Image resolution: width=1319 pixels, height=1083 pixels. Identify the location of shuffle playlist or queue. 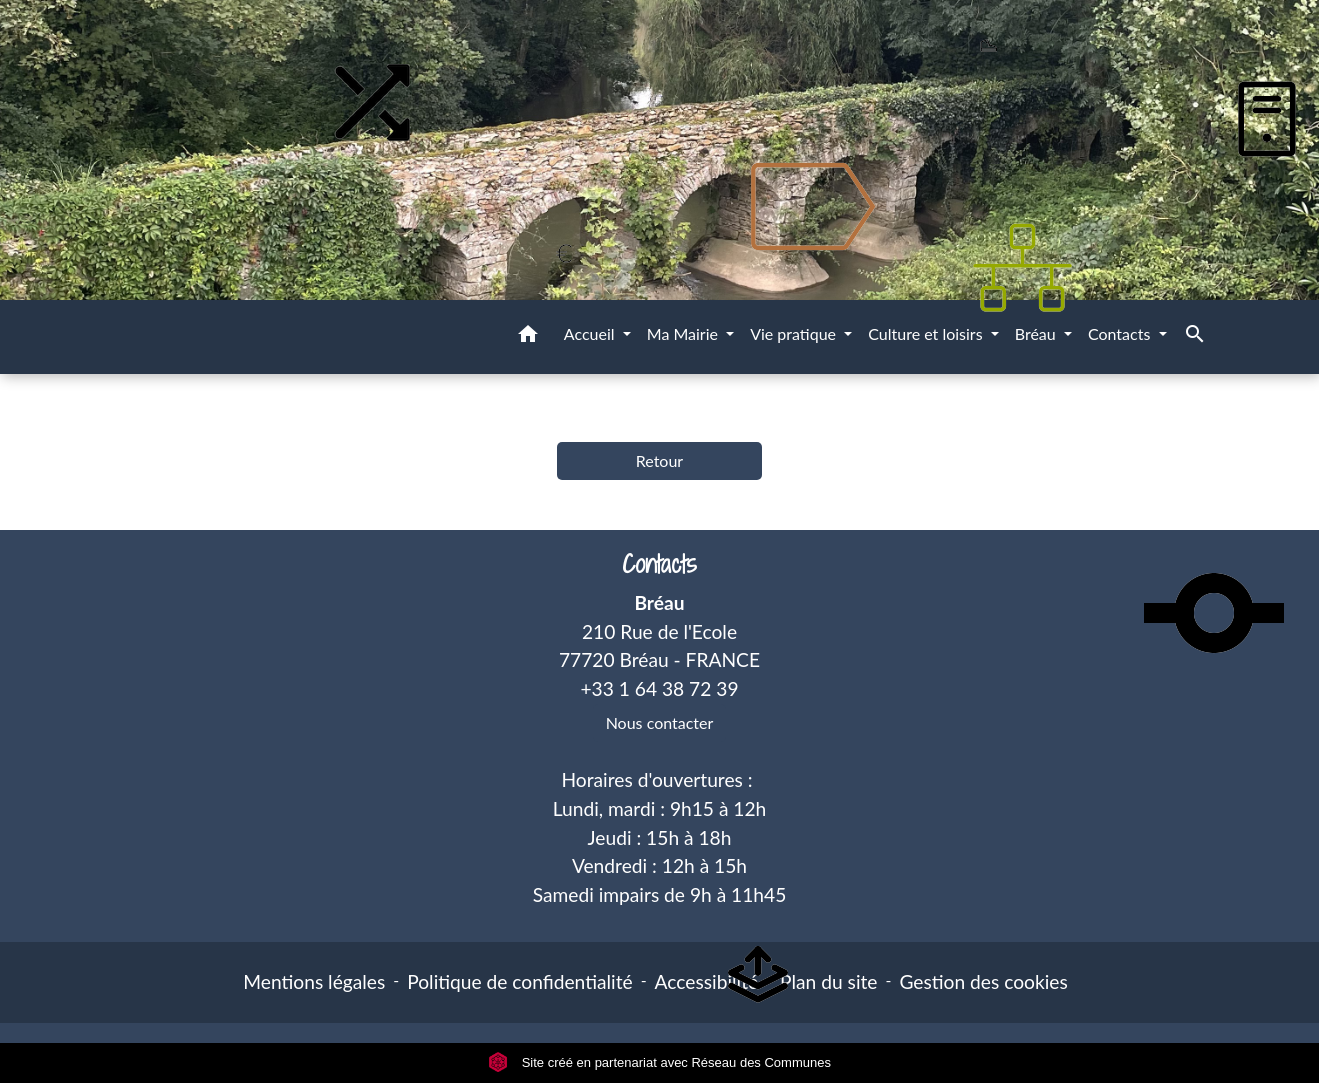
(371, 102).